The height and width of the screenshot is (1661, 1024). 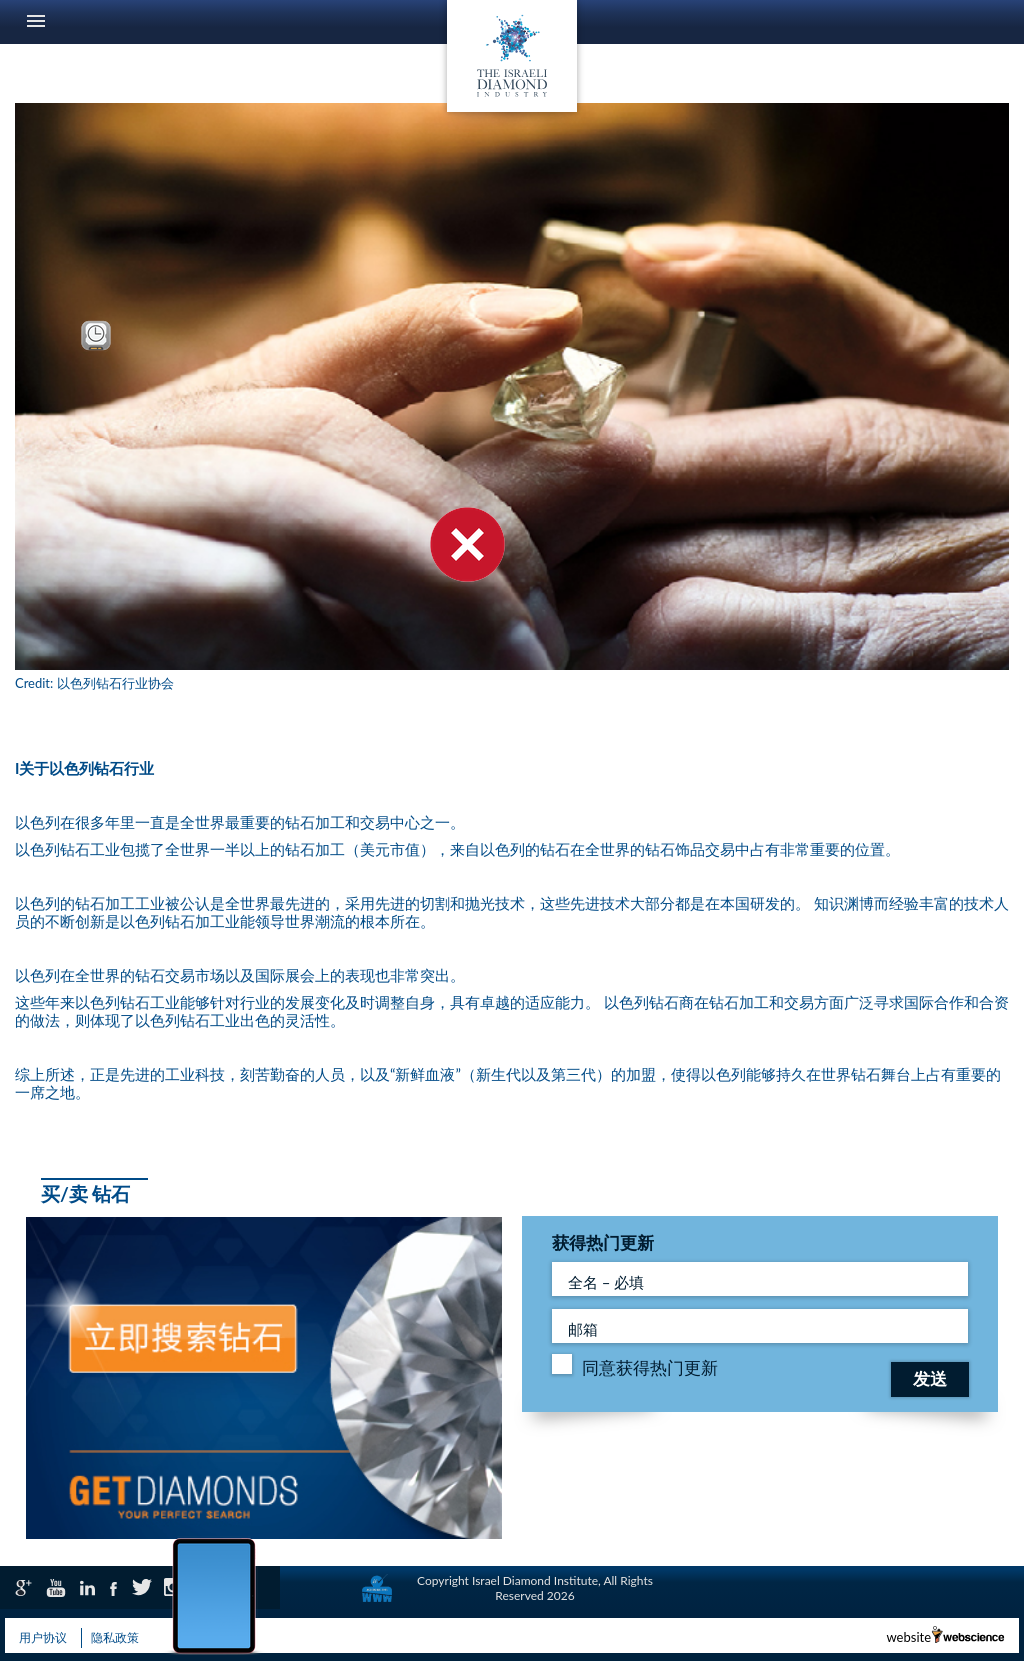 I want to click on access time machine backup settings, so click(x=96, y=336).